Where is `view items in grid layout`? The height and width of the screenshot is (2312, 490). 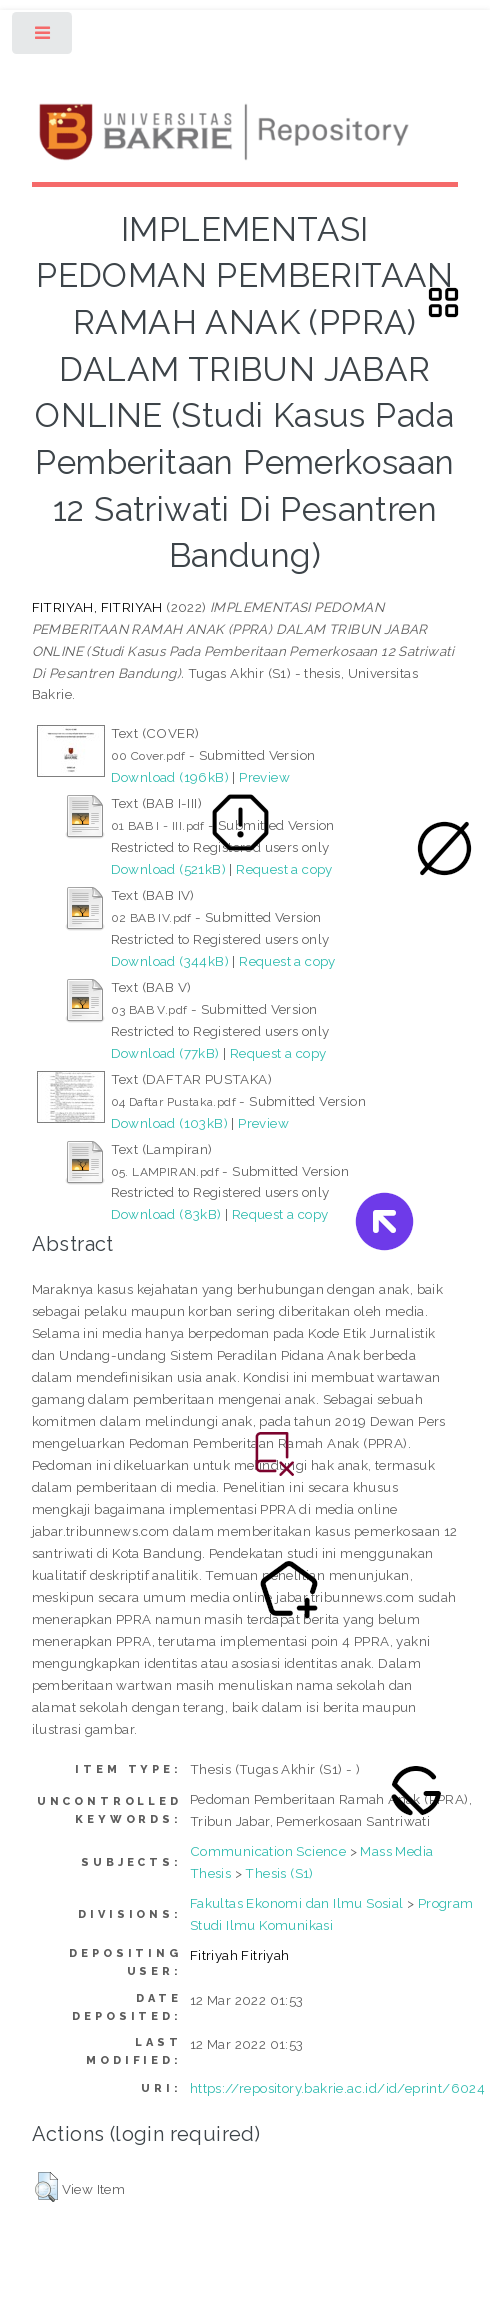 view items in grid layout is located at coordinates (443, 302).